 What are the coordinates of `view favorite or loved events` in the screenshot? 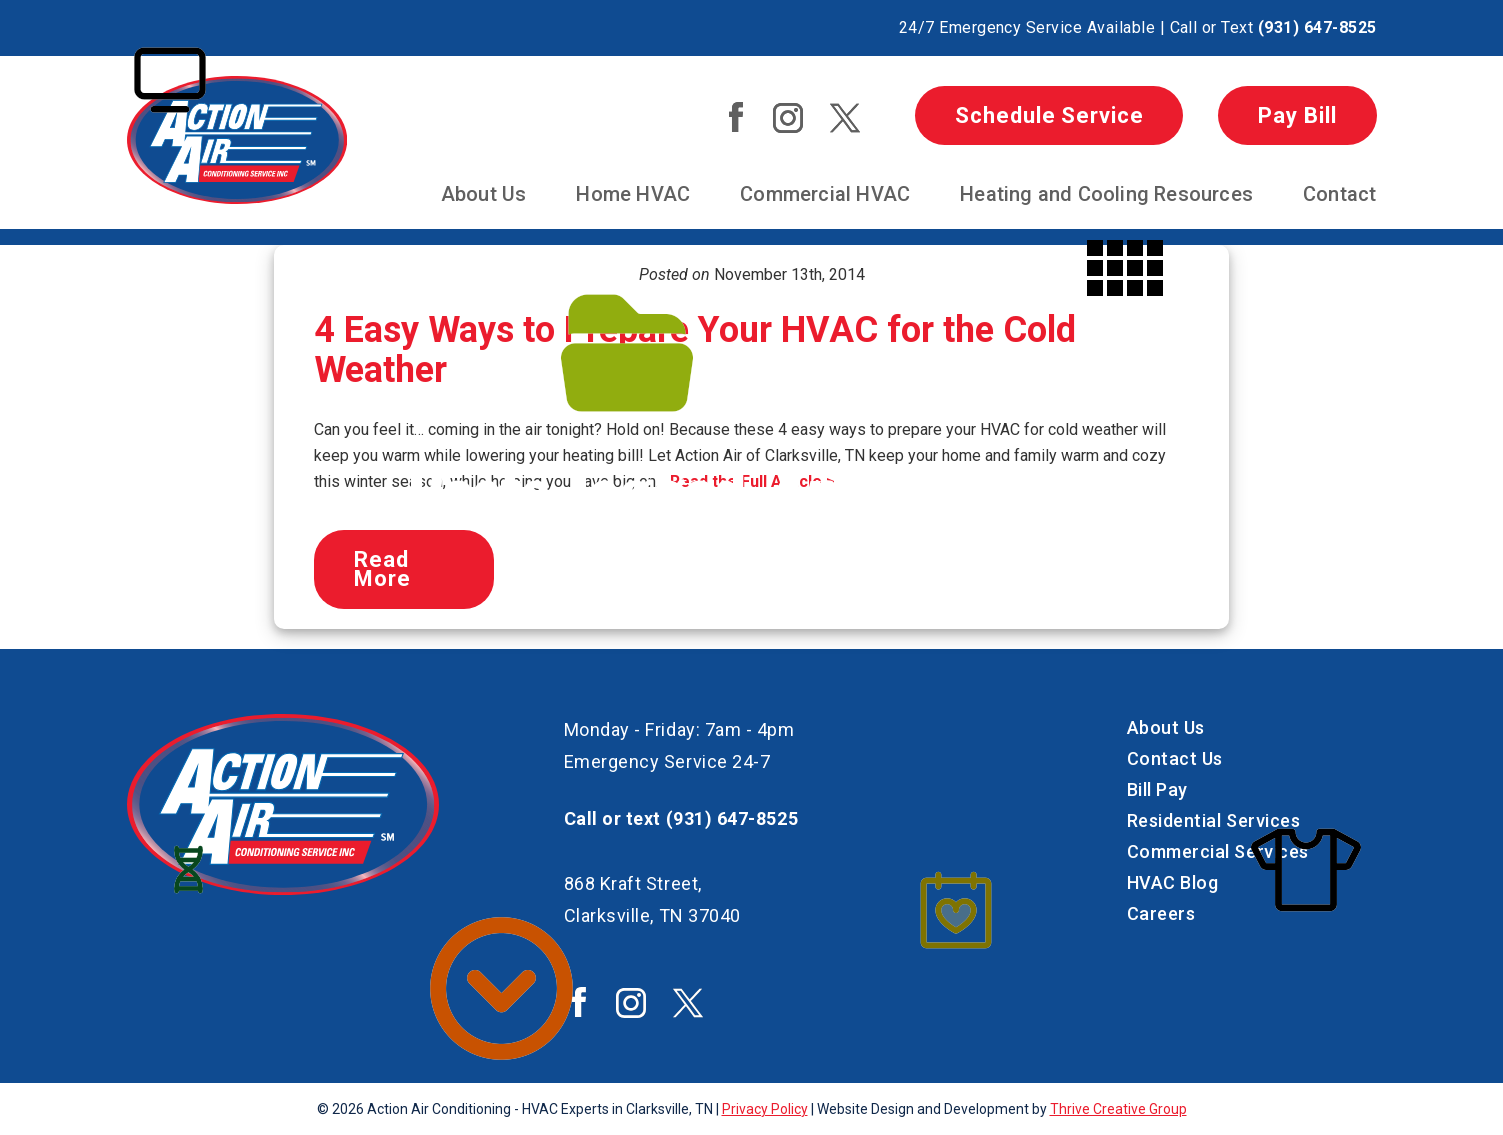 It's located at (956, 913).